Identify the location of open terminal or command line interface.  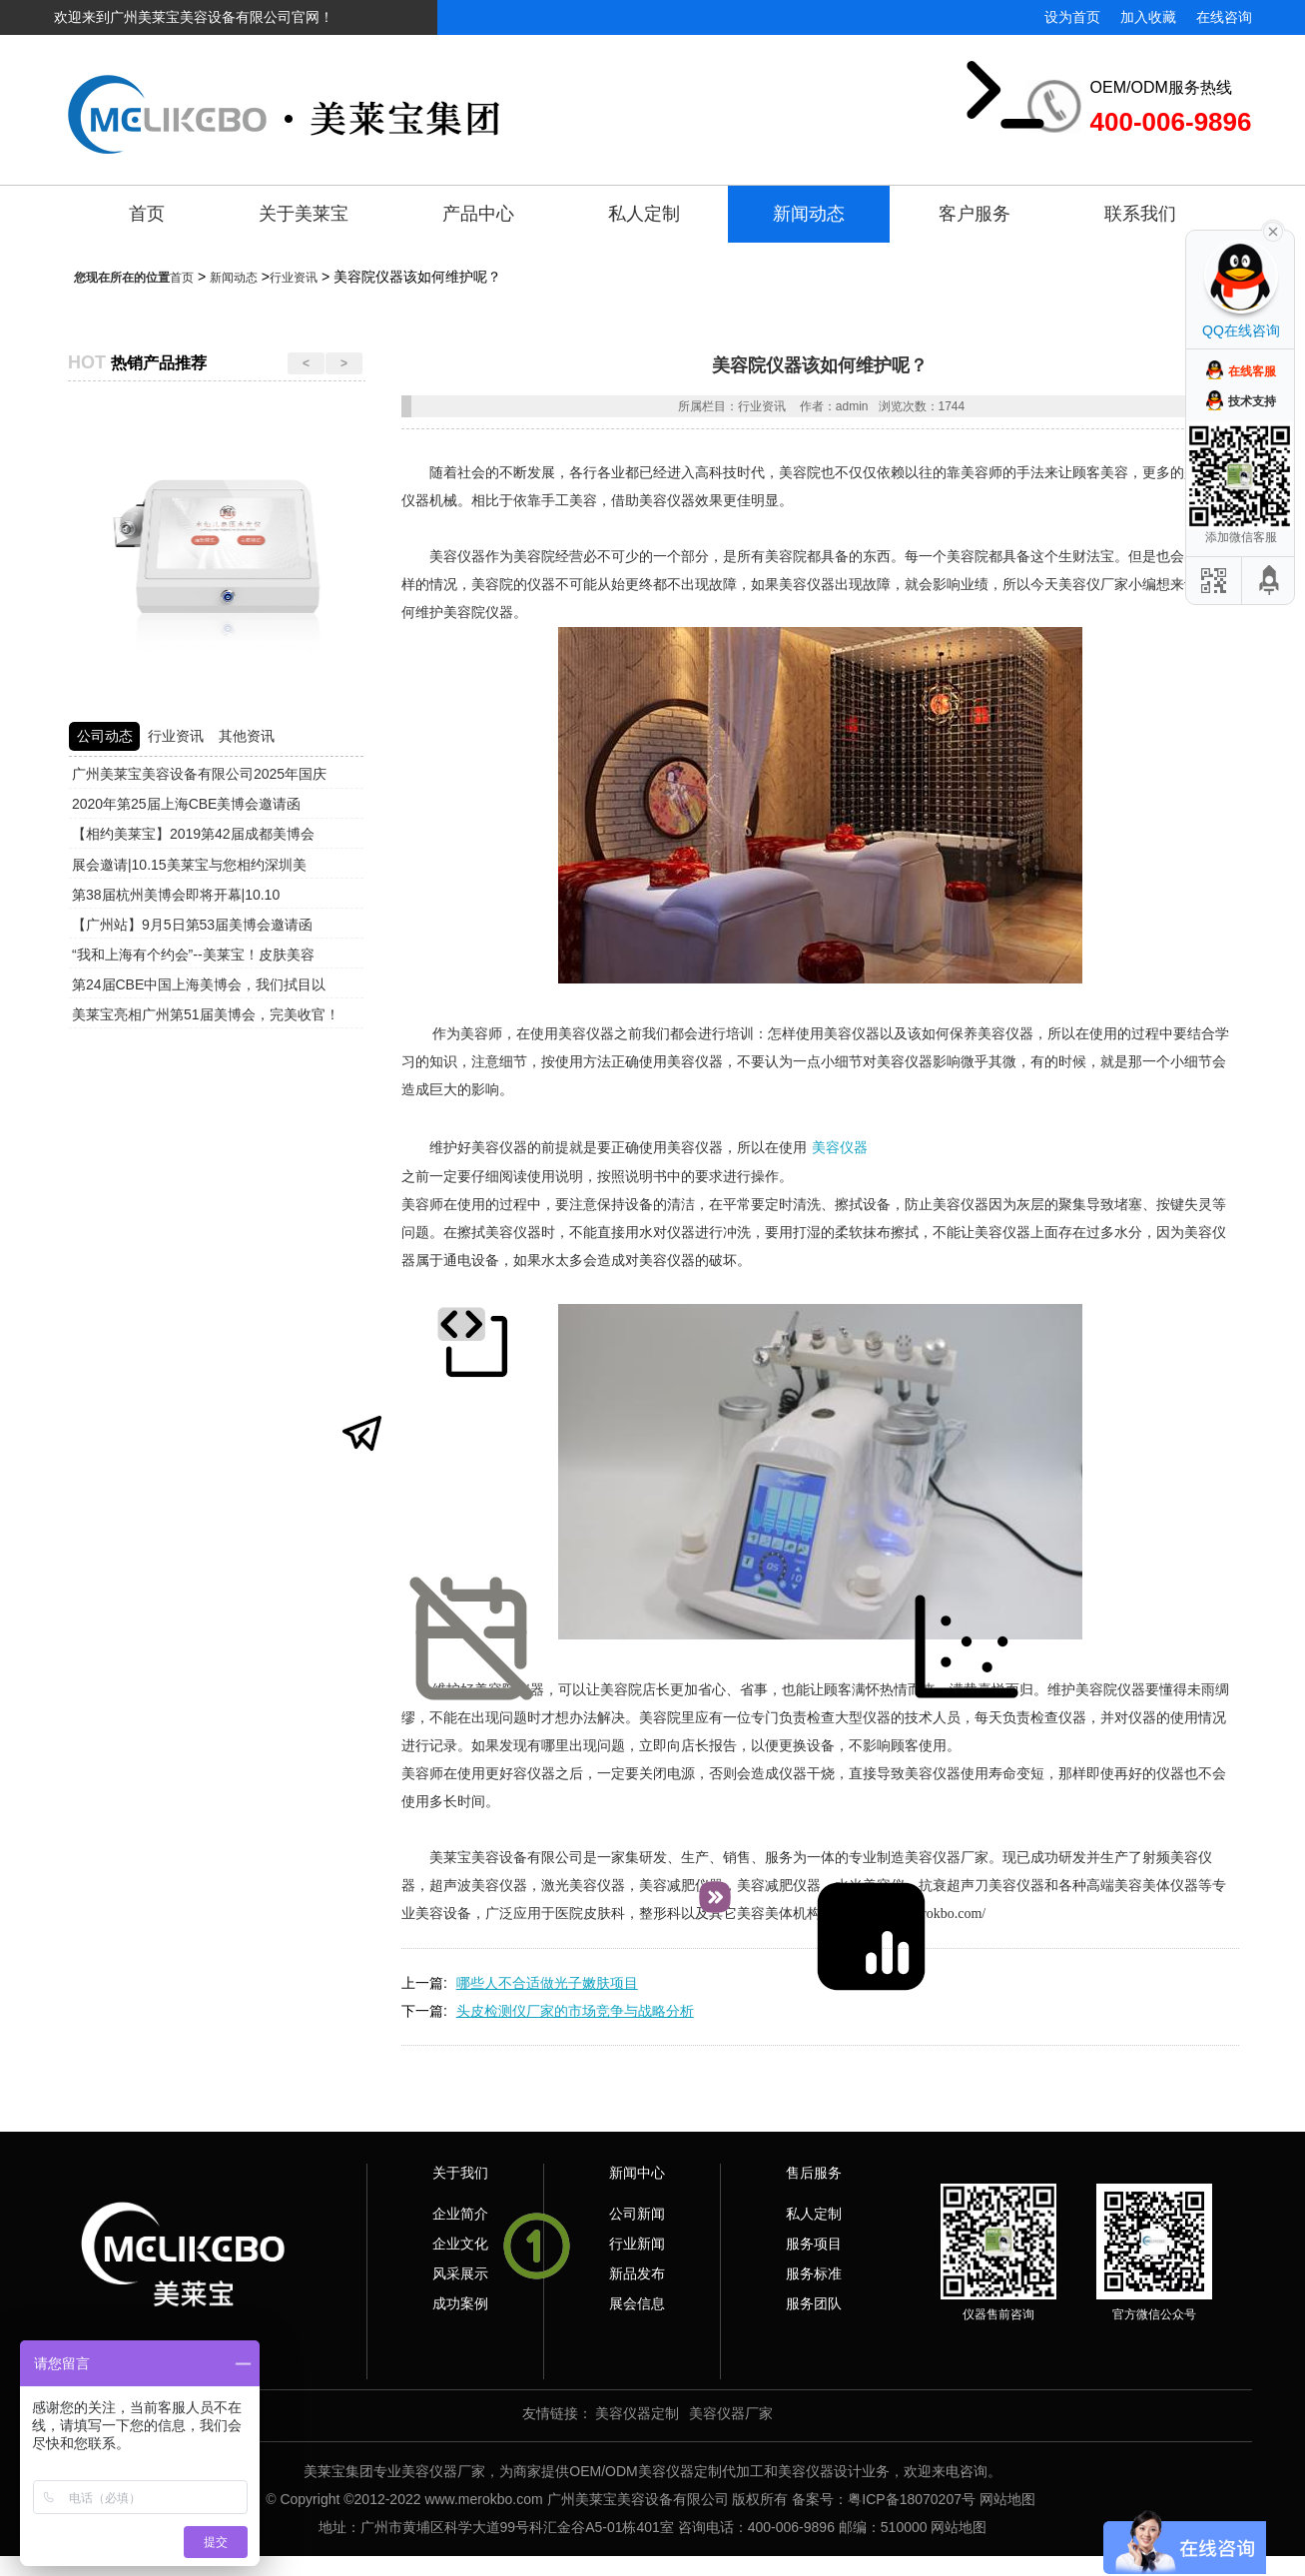
(1005, 90).